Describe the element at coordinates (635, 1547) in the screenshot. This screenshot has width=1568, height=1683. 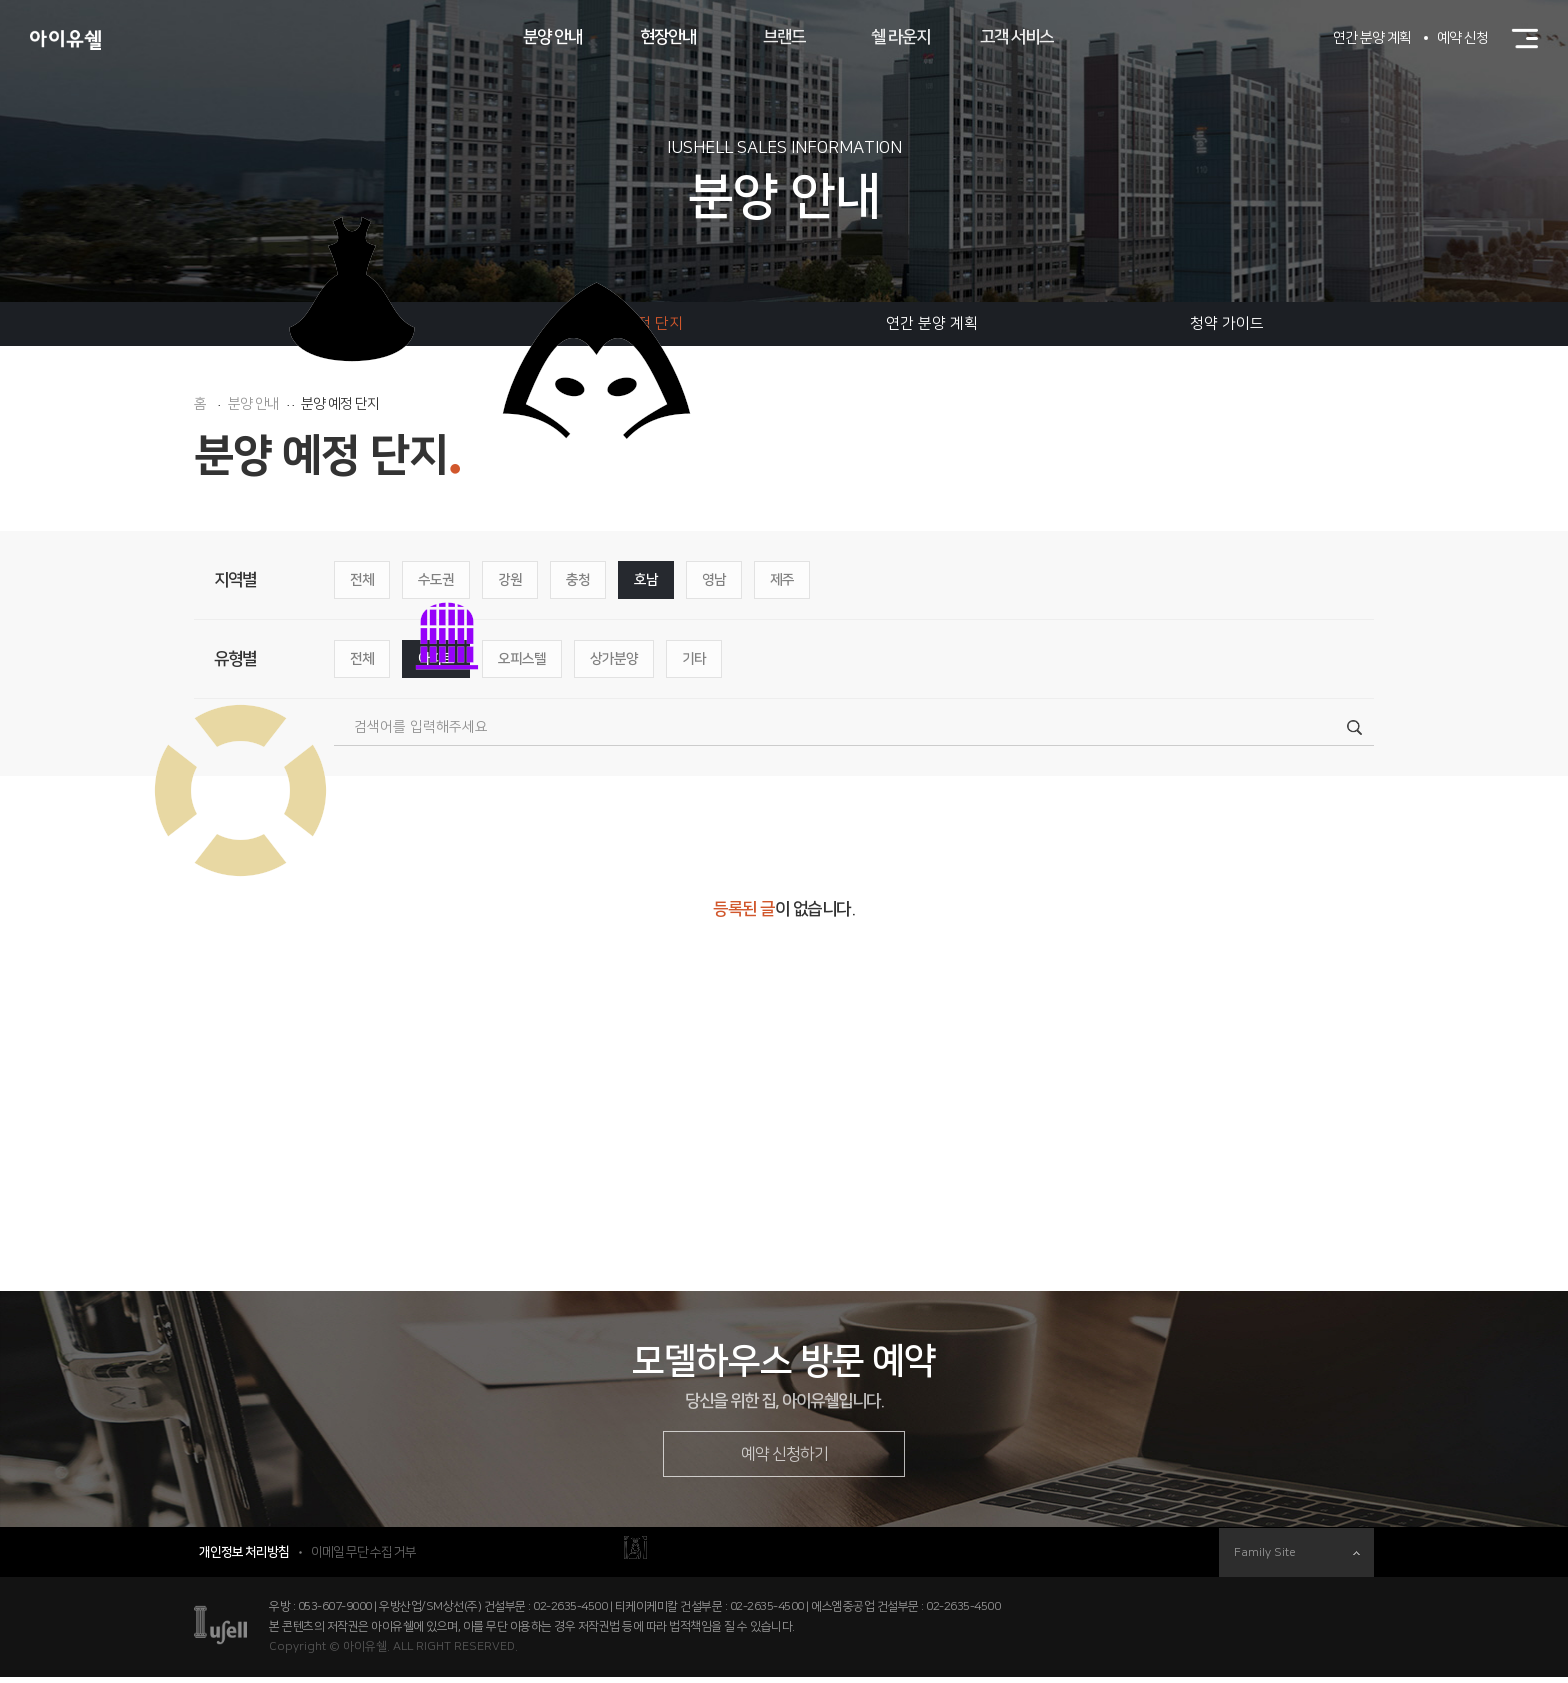
I see `the high priestess tarot card` at that location.